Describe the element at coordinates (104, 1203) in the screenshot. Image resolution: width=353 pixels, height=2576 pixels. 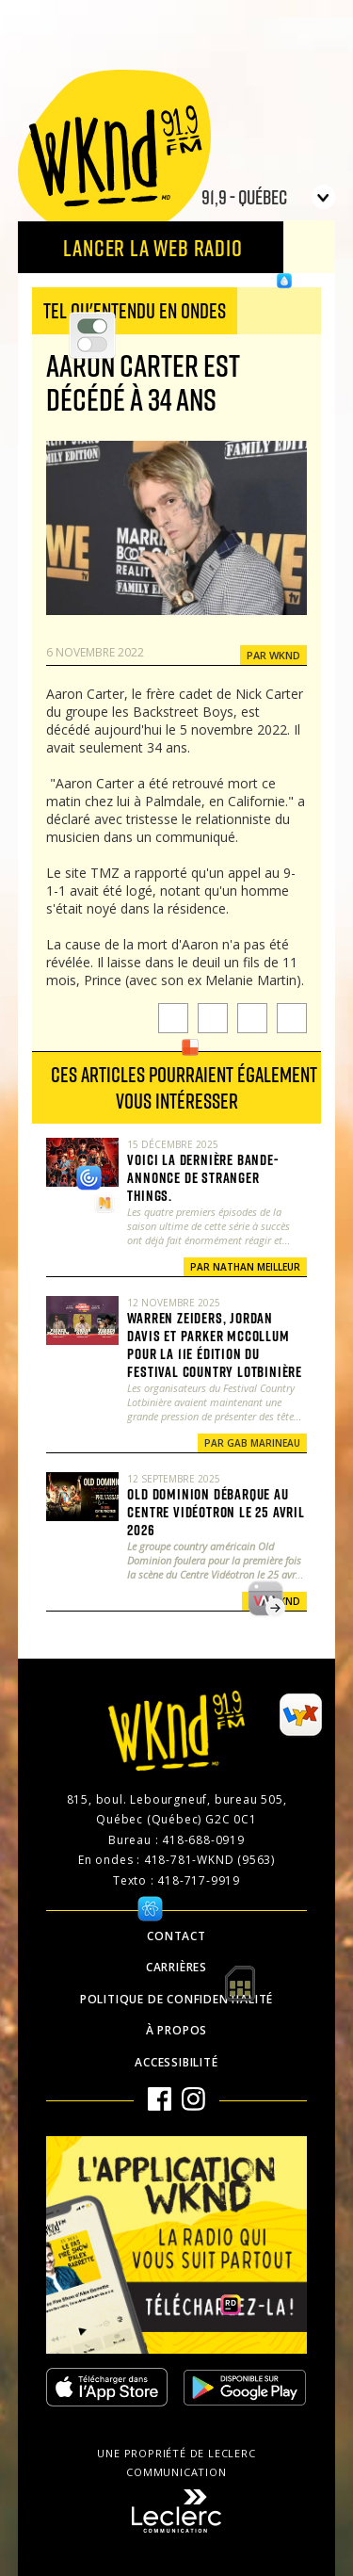
I see `open the Notable note-taking app` at that location.